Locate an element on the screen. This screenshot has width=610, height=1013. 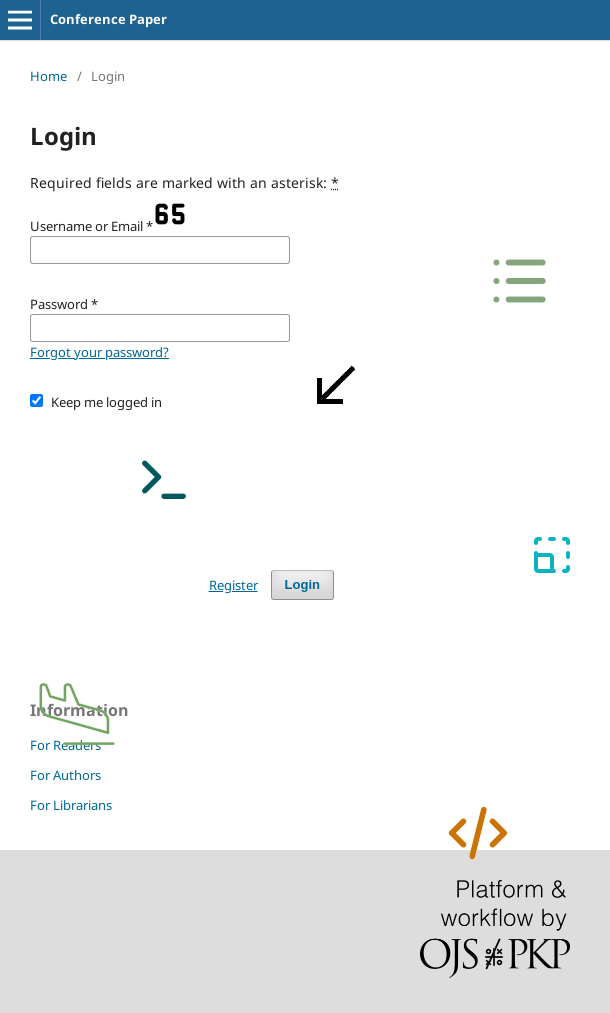
open terminal or command line interface is located at coordinates (164, 477).